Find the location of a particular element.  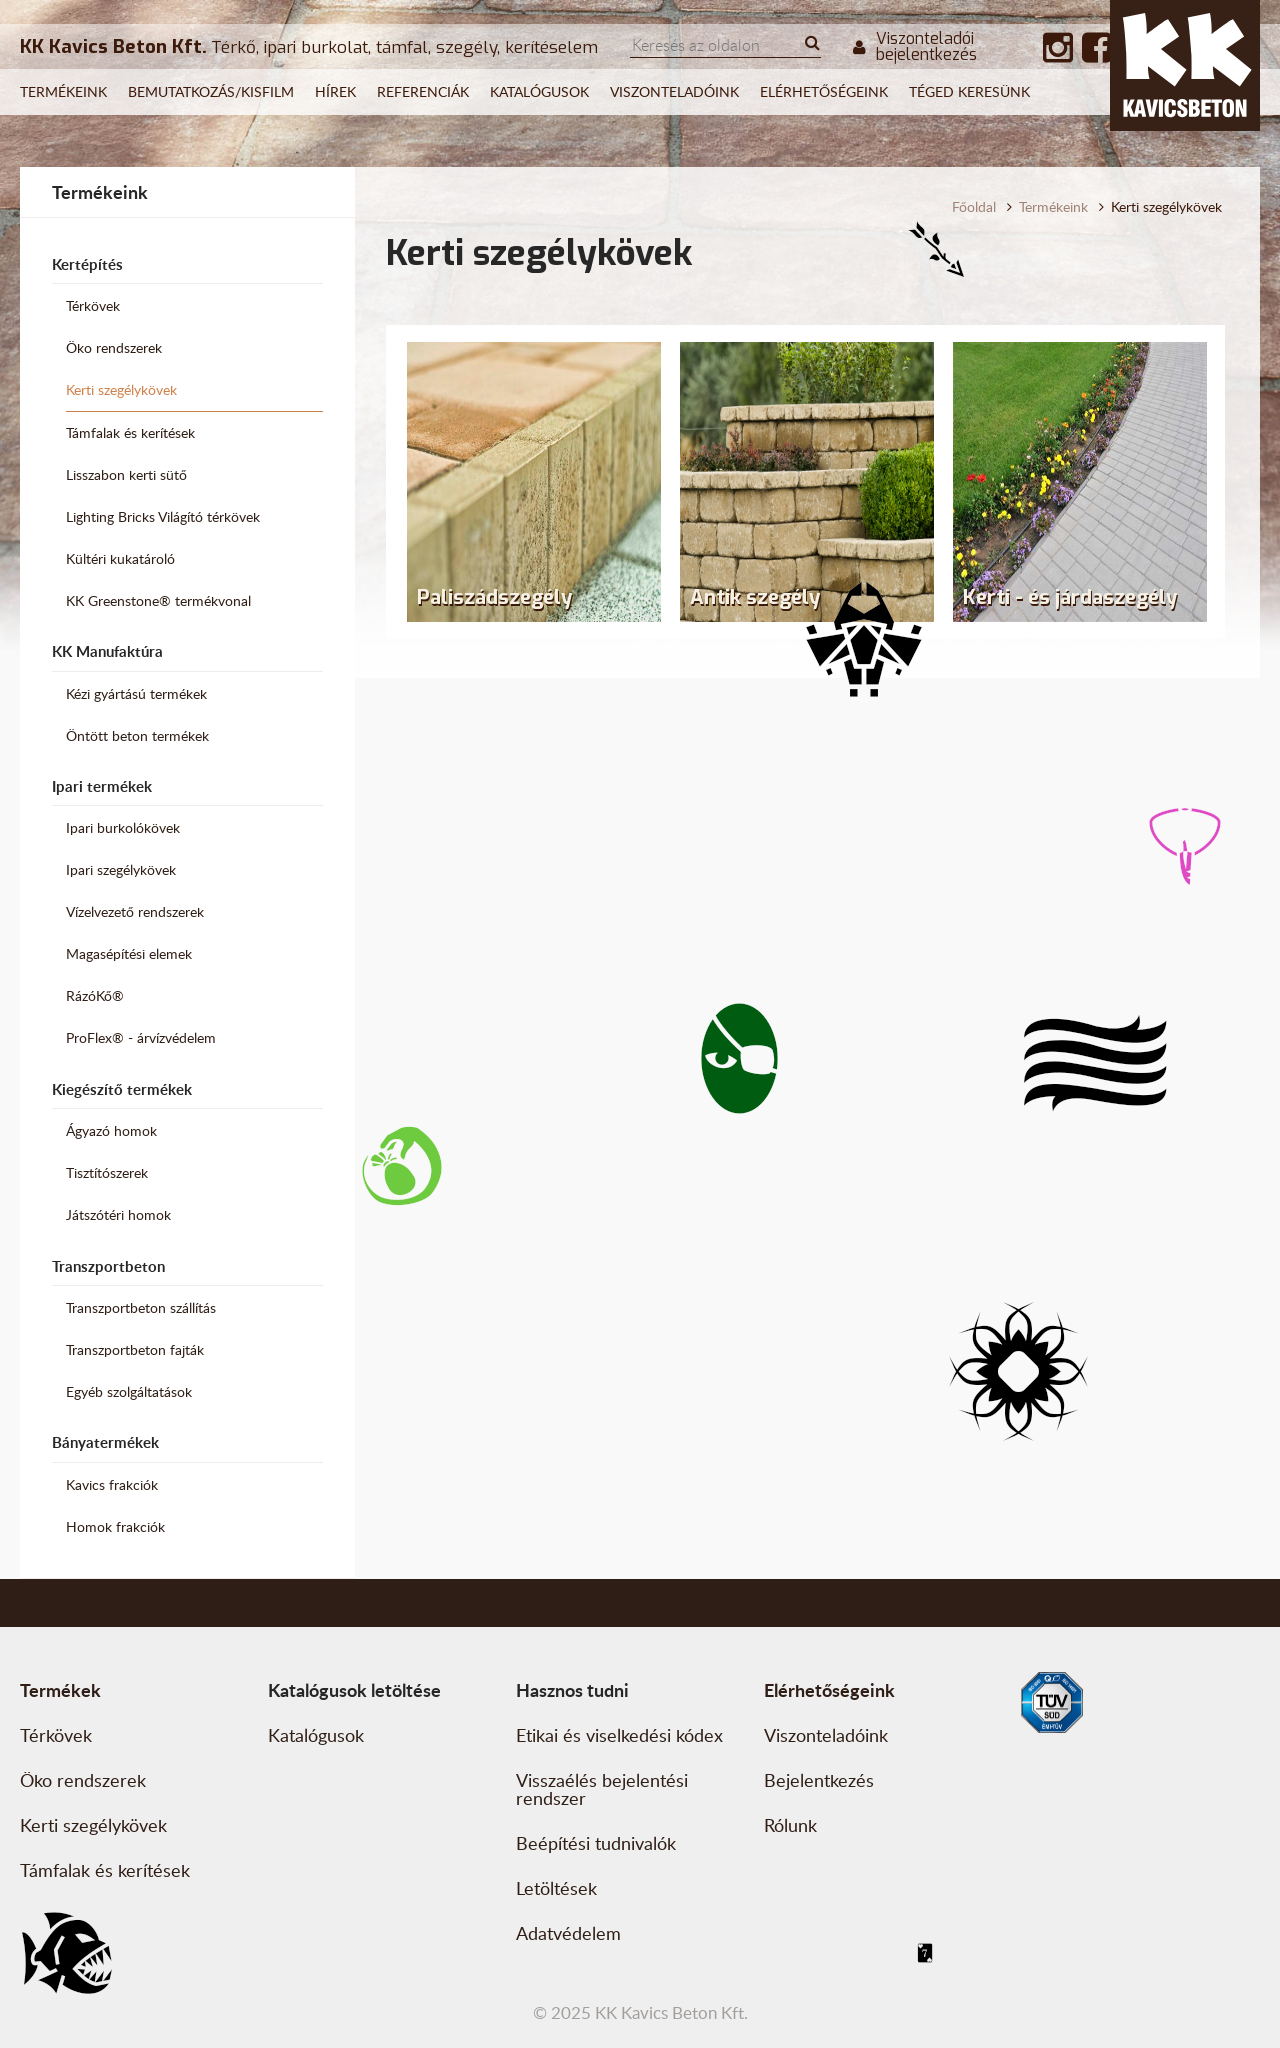

launch a space game or sci-fi themed app is located at coordinates (864, 638).